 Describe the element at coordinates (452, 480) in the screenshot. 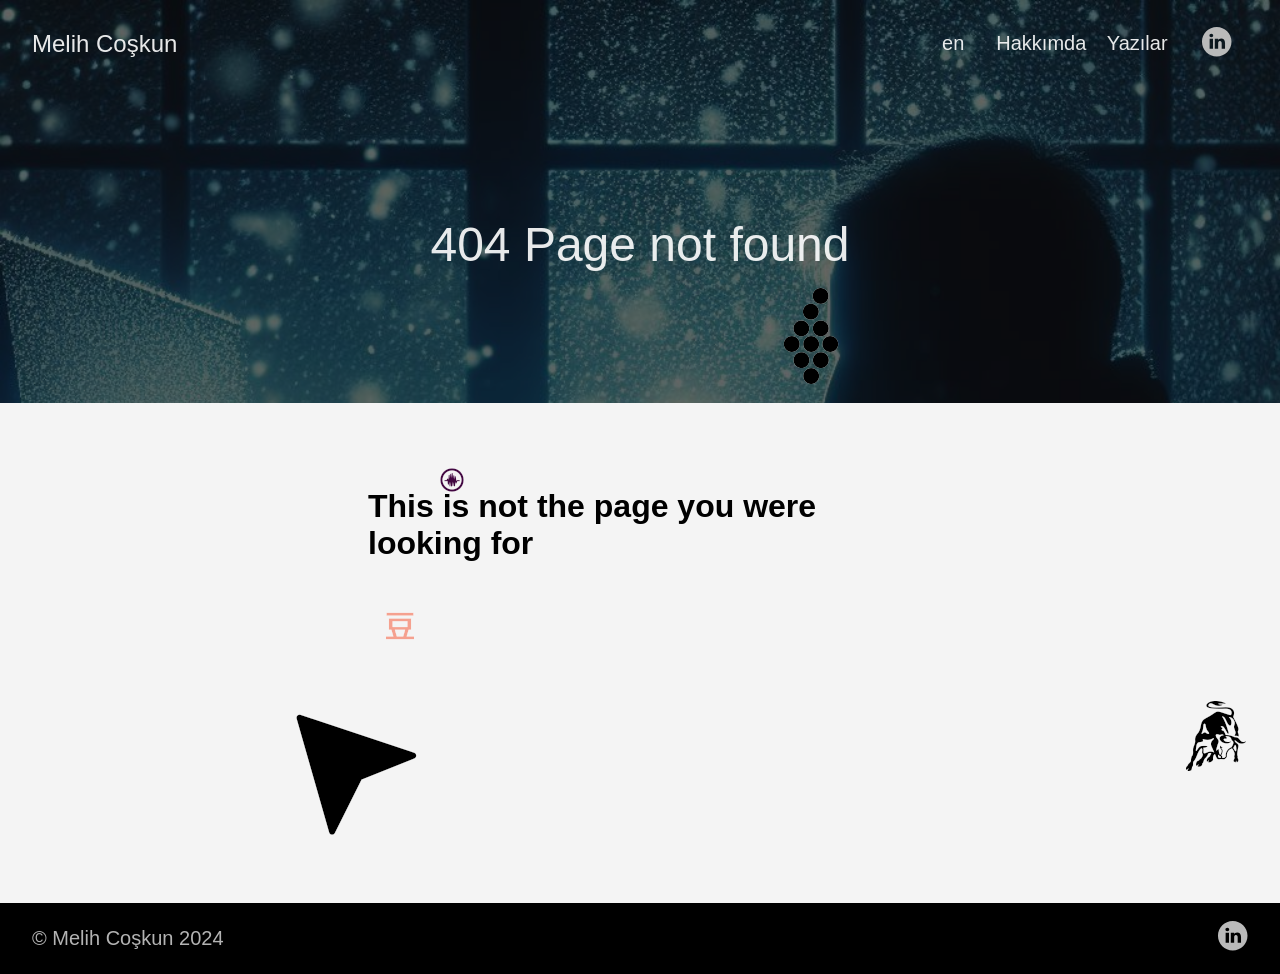

I see `creative commons sampling license indicator` at that location.